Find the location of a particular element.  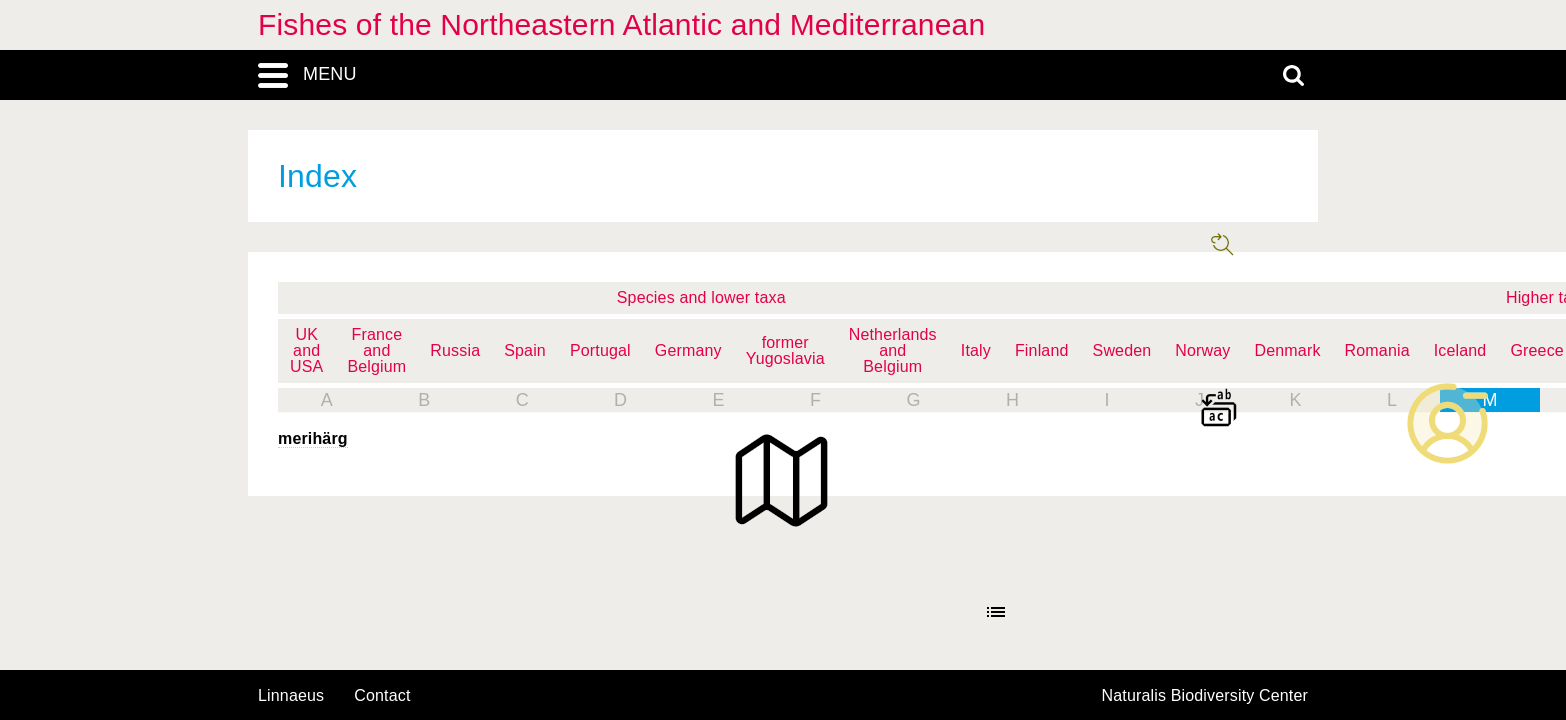

view map is located at coordinates (781, 480).